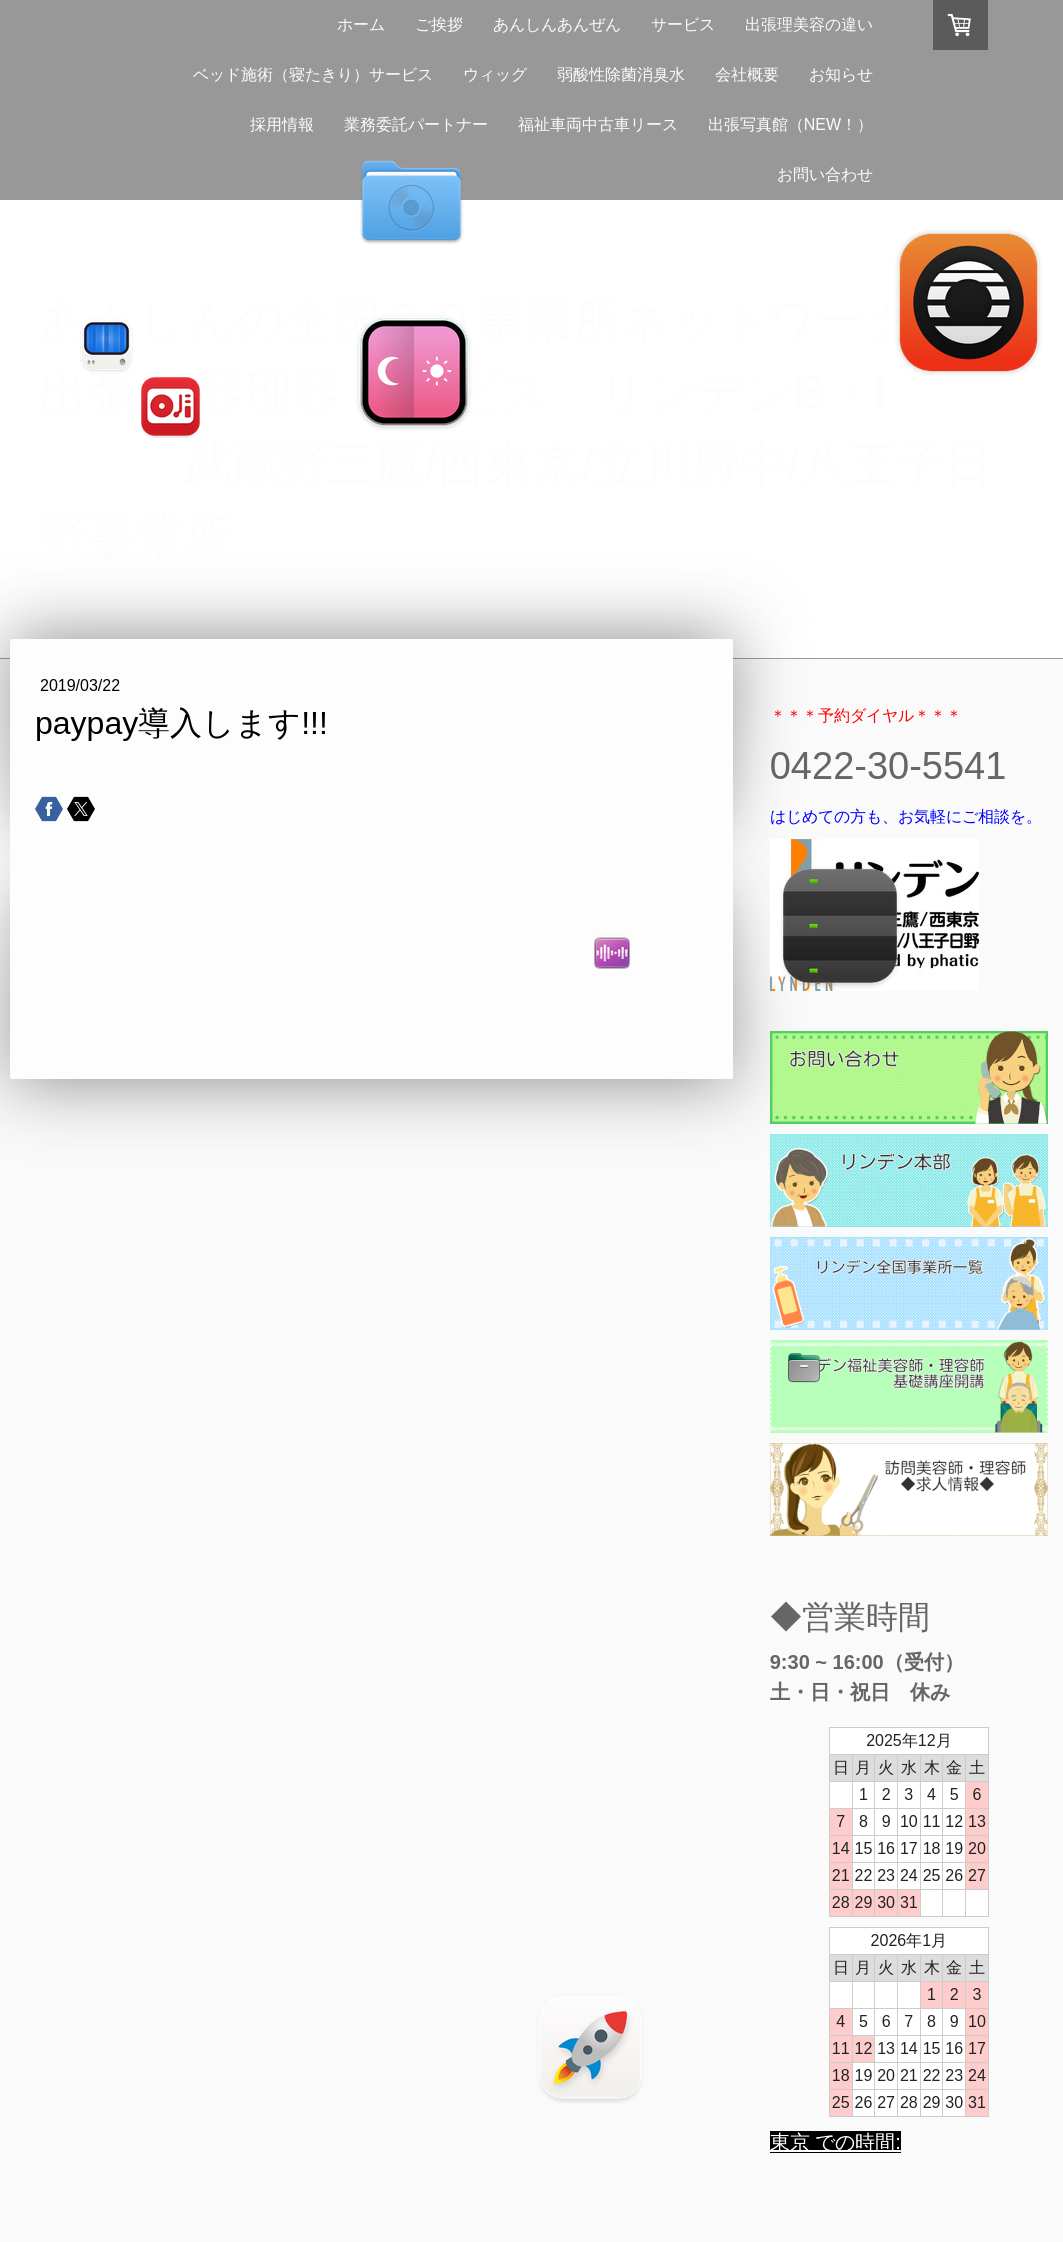 The width and height of the screenshot is (1063, 2242). I want to click on open dynamic wallpaper editor app, so click(414, 372).